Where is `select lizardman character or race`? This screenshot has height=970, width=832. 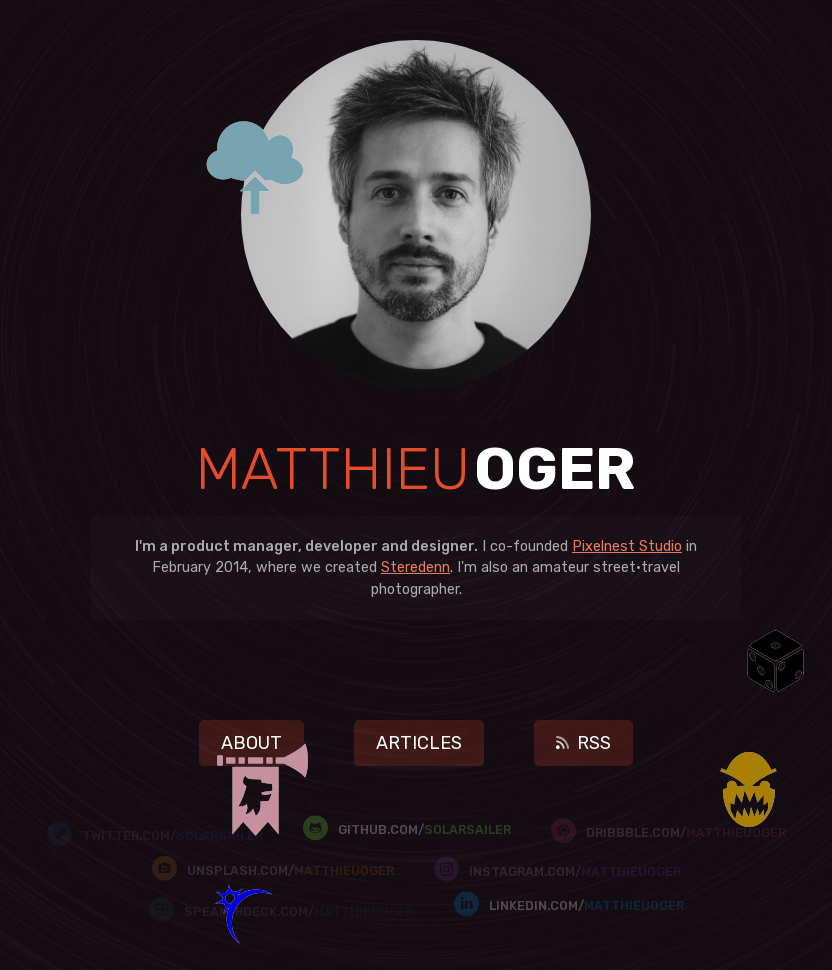
select lizardman character or race is located at coordinates (749, 789).